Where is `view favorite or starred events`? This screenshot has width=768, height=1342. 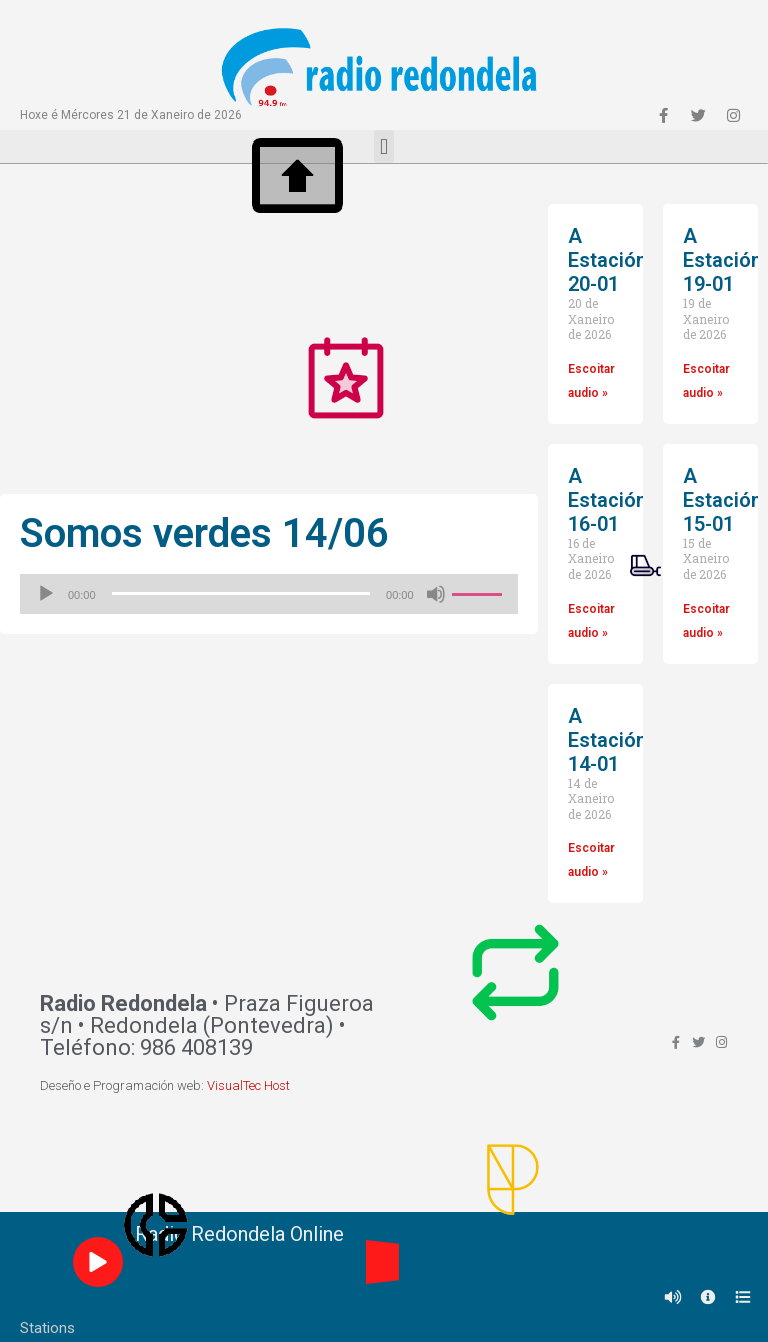
view favorite or starred events is located at coordinates (346, 381).